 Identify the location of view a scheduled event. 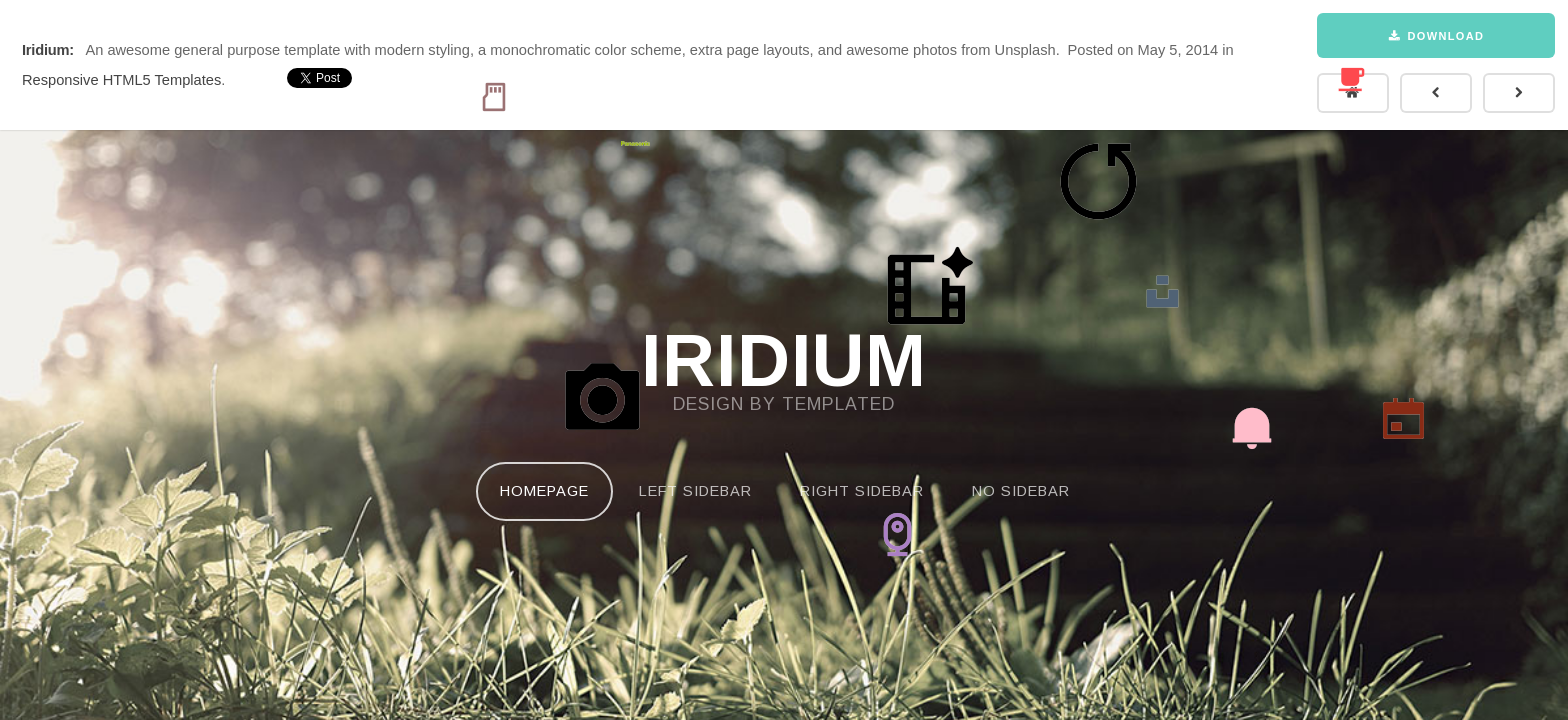
(1403, 420).